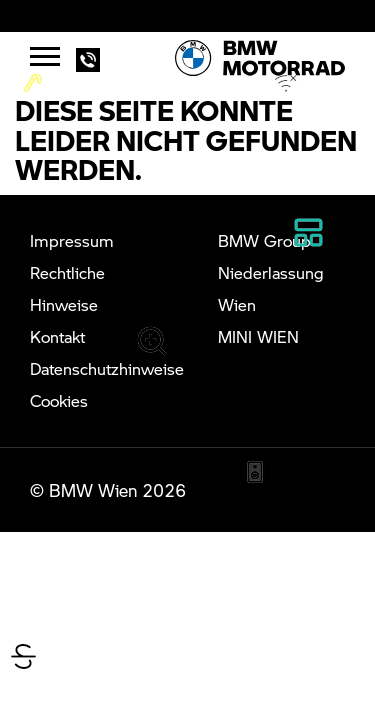  What do you see at coordinates (255, 472) in the screenshot?
I see `adjust speaker or audio output settings` at bounding box center [255, 472].